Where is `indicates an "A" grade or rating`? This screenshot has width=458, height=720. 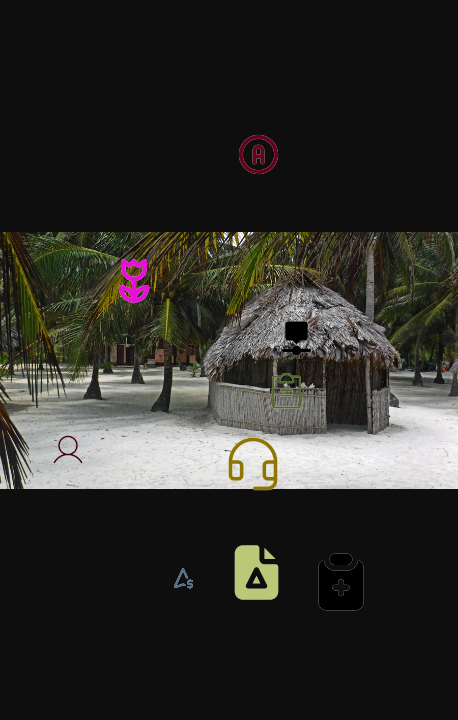
indicates an "A" grade or rating is located at coordinates (258, 154).